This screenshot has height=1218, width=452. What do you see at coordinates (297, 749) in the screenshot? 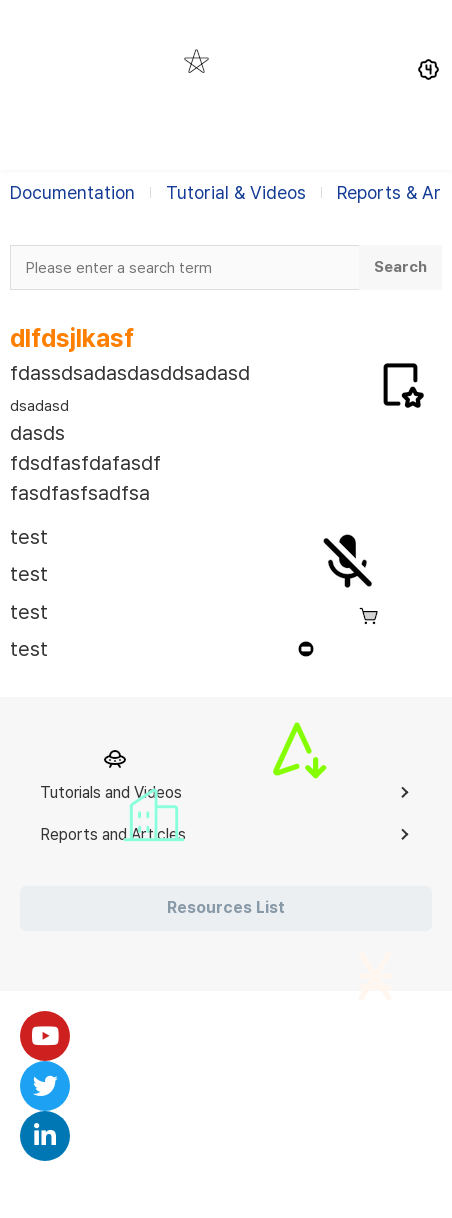
I see `navigate downward or scroll down` at bounding box center [297, 749].